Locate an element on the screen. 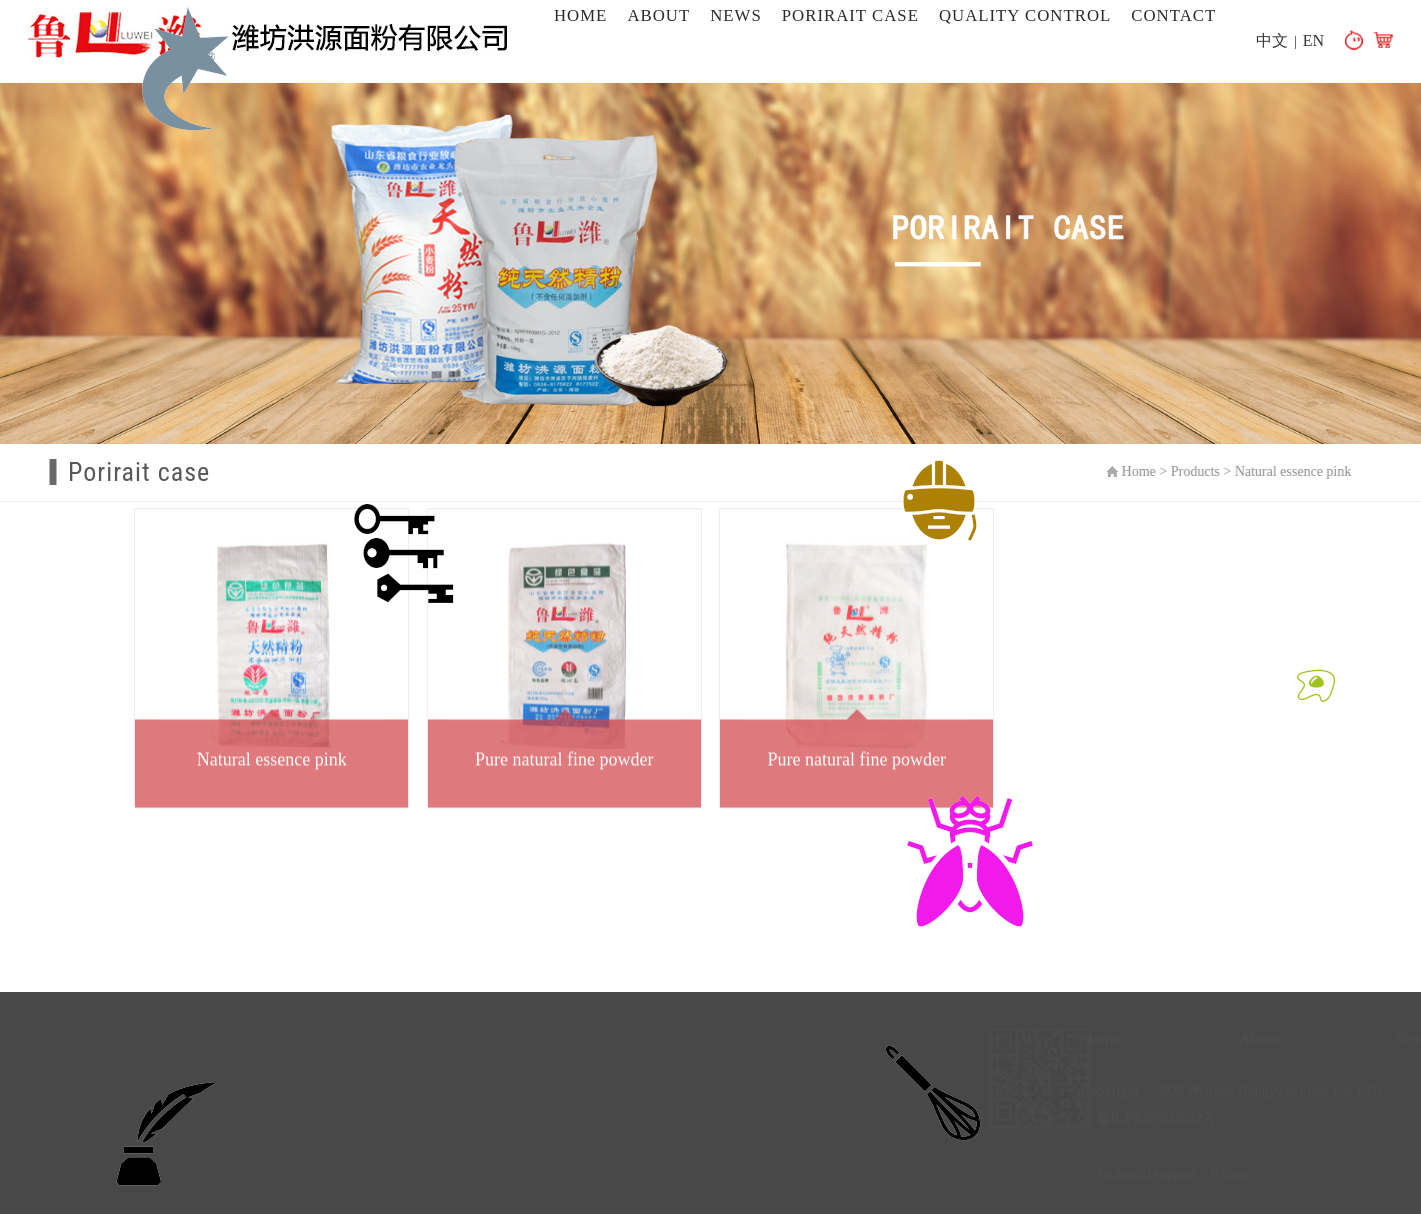 This screenshot has height=1214, width=1421. ingredient icon for cooking or recipe apps is located at coordinates (1316, 684).